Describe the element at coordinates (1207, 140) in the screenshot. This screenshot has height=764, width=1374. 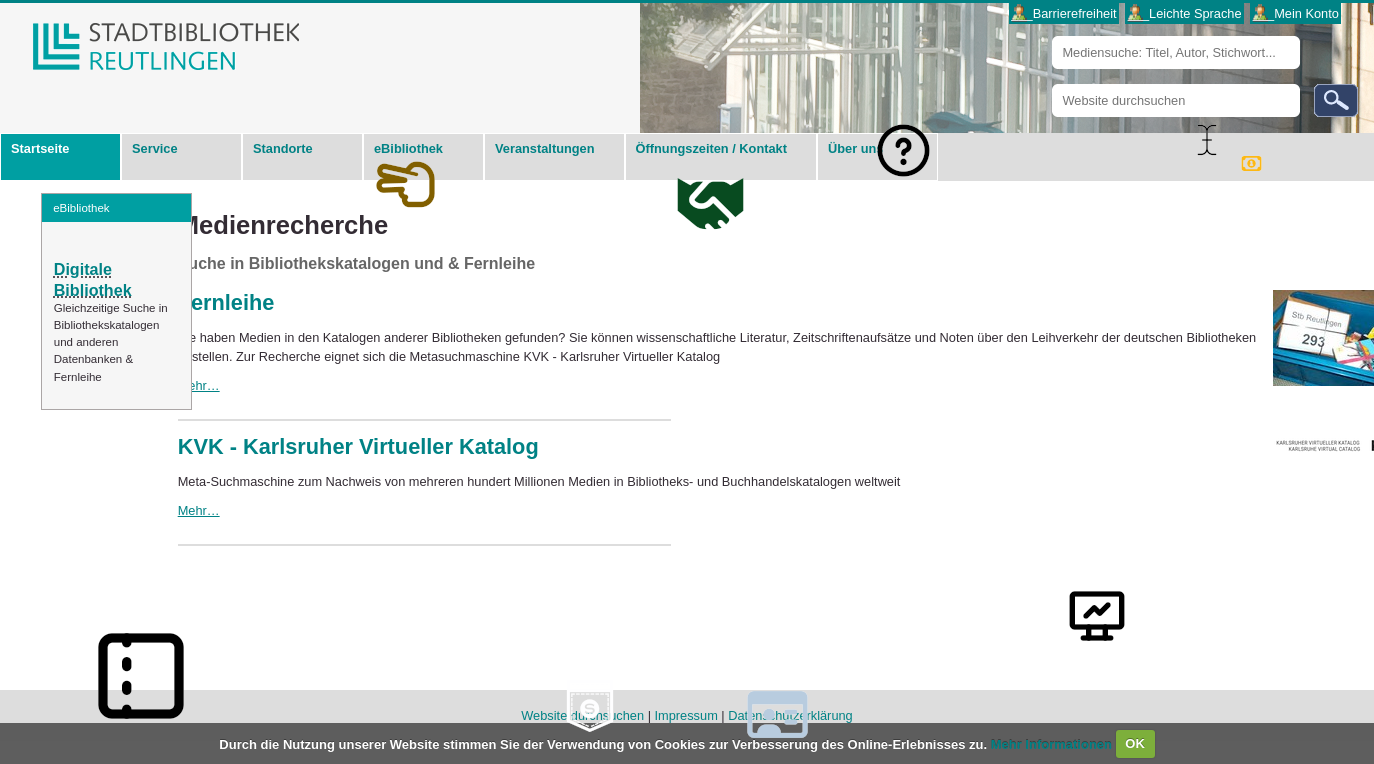
I see `text input field is active` at that location.